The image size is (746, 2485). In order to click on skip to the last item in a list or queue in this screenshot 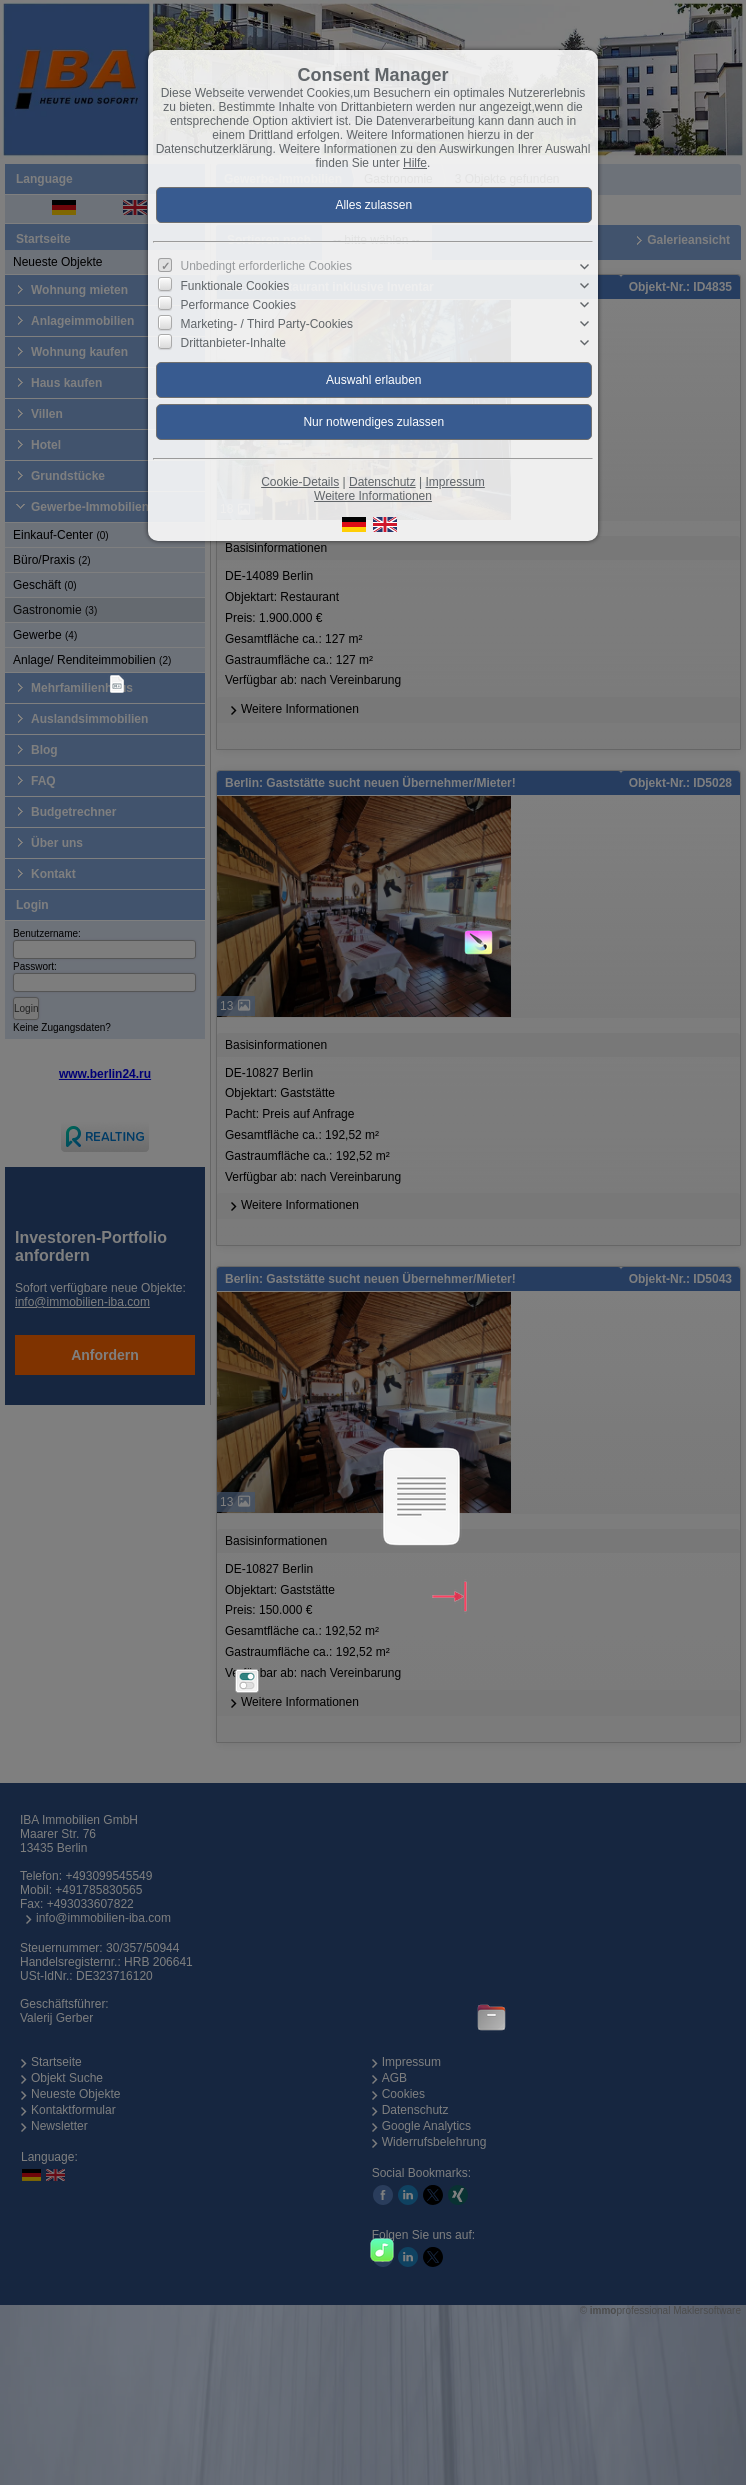, I will do `click(449, 1596)`.